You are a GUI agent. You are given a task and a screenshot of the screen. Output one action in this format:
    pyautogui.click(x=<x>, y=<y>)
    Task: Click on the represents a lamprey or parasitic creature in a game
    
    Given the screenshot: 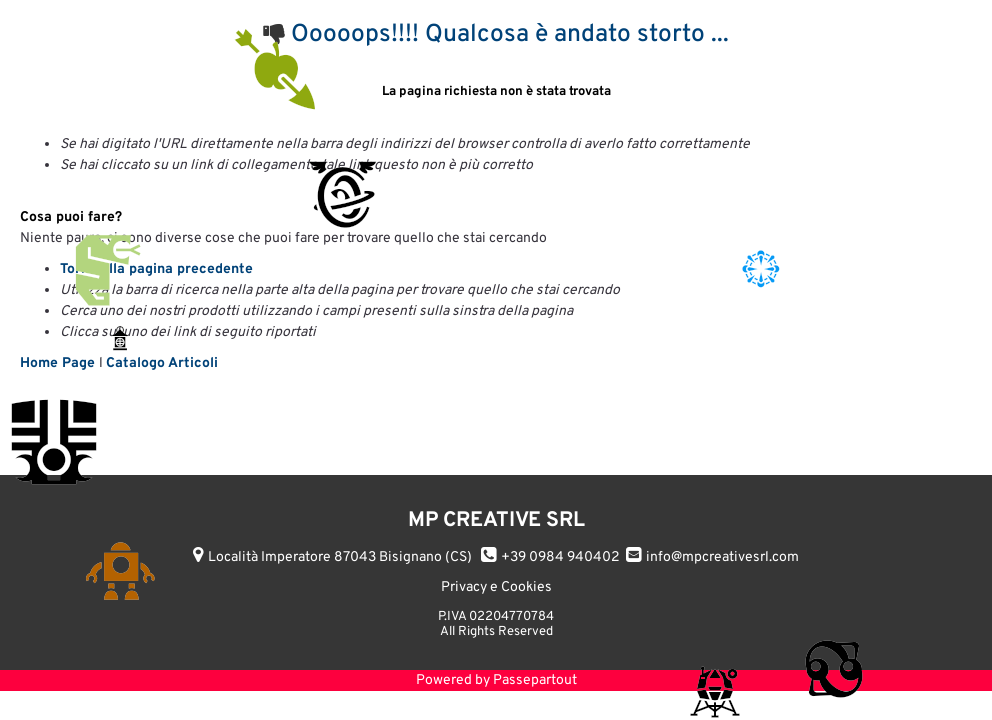 What is the action you would take?
    pyautogui.click(x=761, y=269)
    